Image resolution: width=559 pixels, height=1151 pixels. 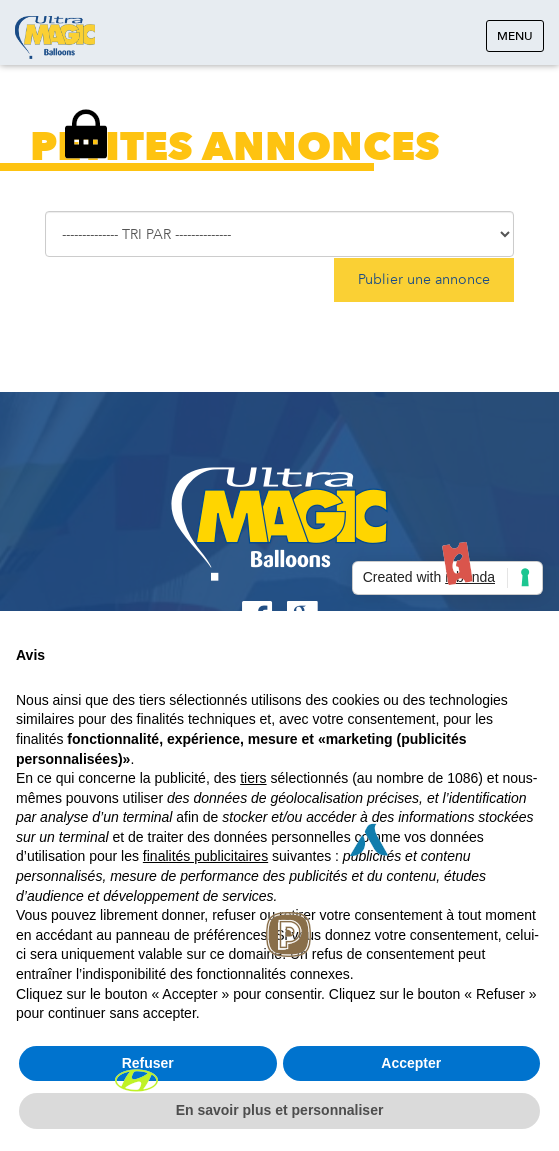 I want to click on Hyundai brand logo, so click(x=136, y=1080).